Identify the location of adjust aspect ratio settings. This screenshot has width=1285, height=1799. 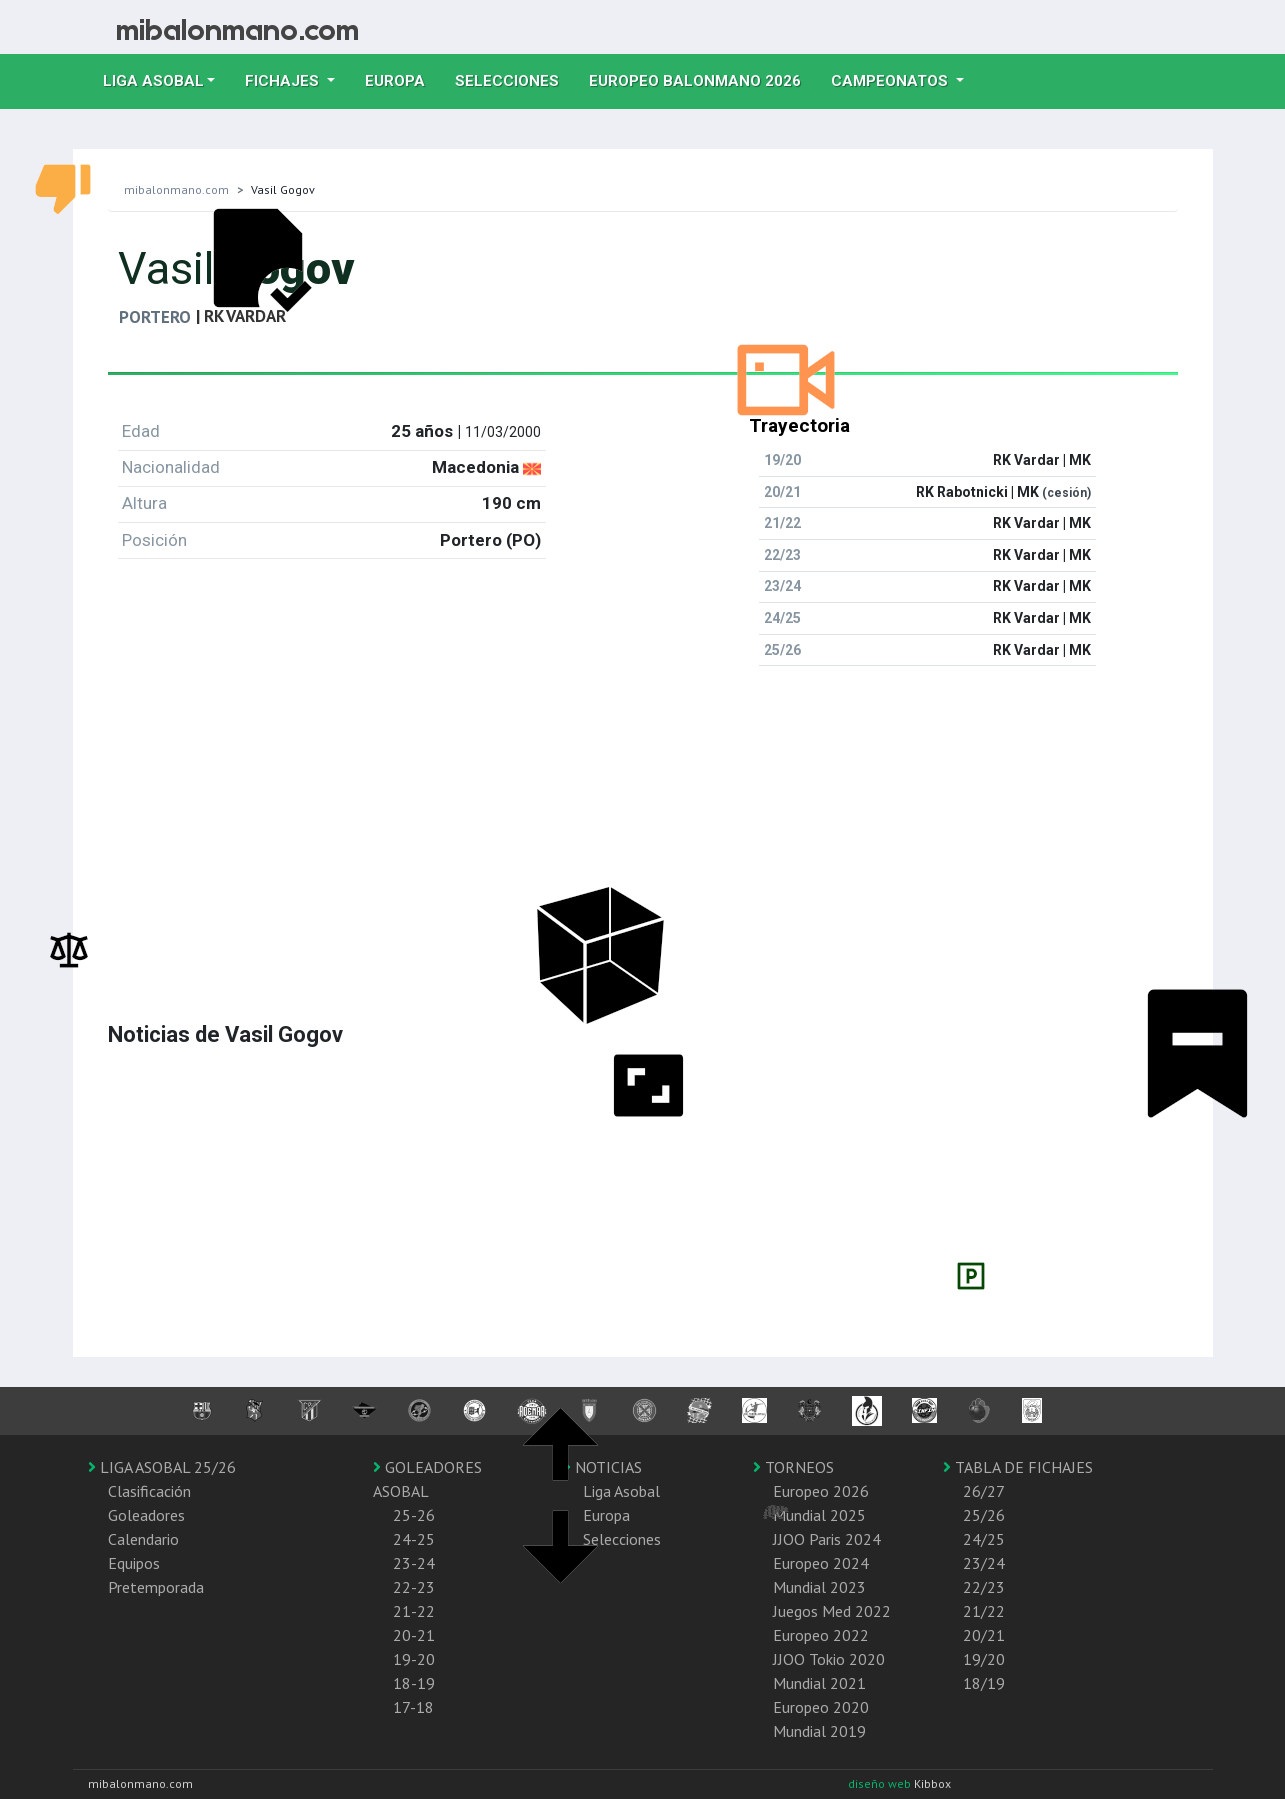
(648, 1085).